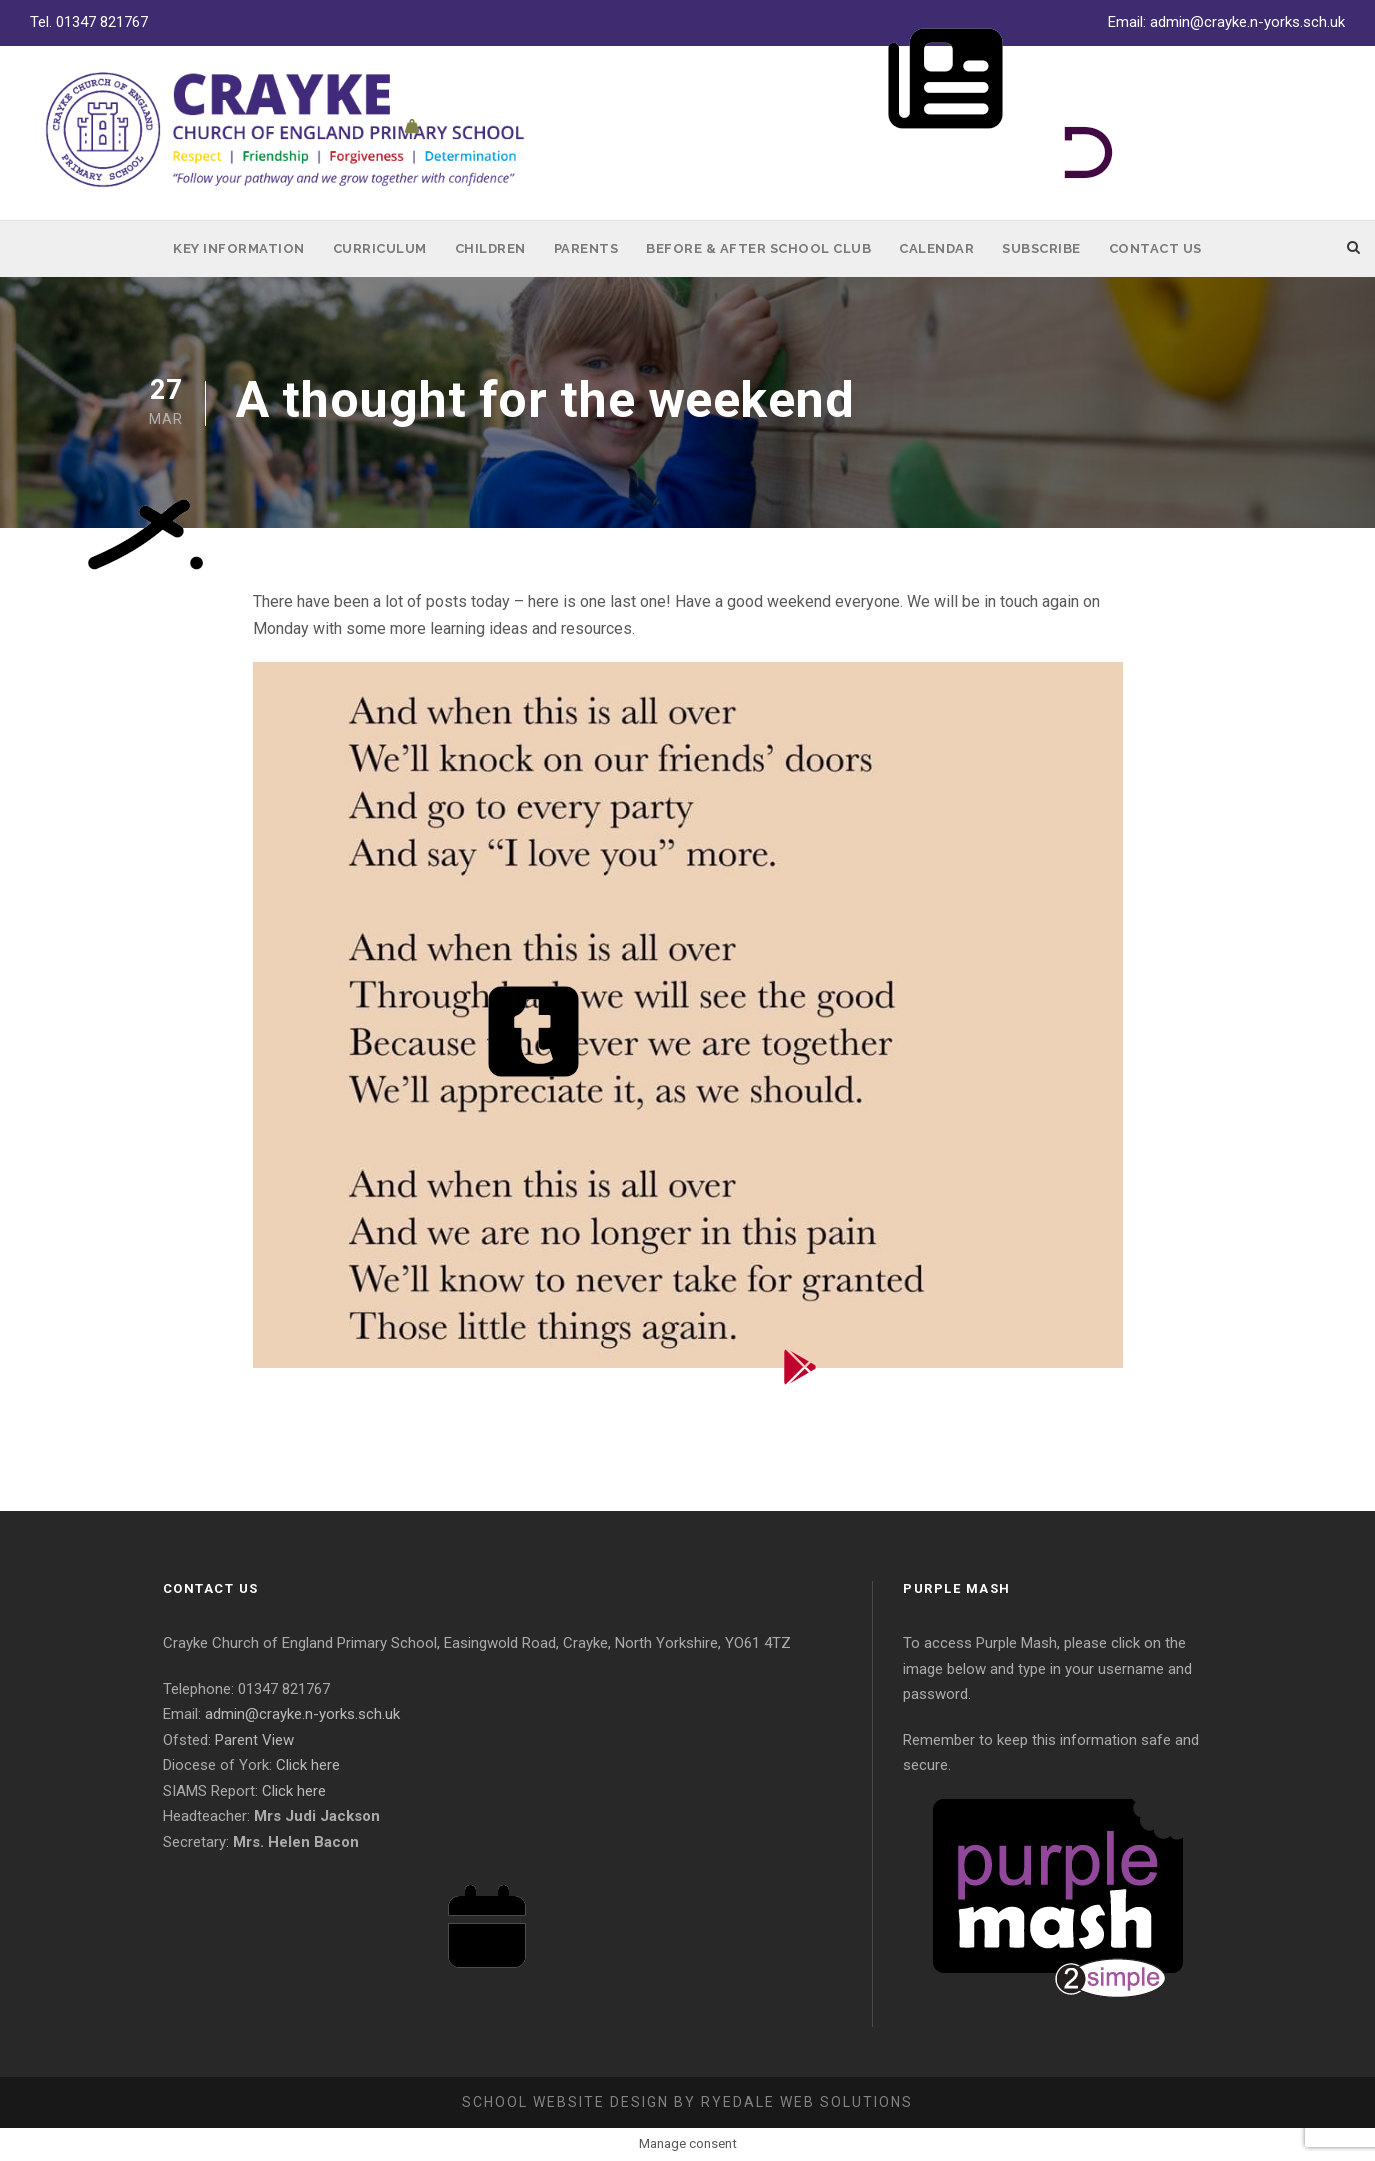 This screenshot has width=1375, height=2161. I want to click on open tumblr app, so click(533, 1031).